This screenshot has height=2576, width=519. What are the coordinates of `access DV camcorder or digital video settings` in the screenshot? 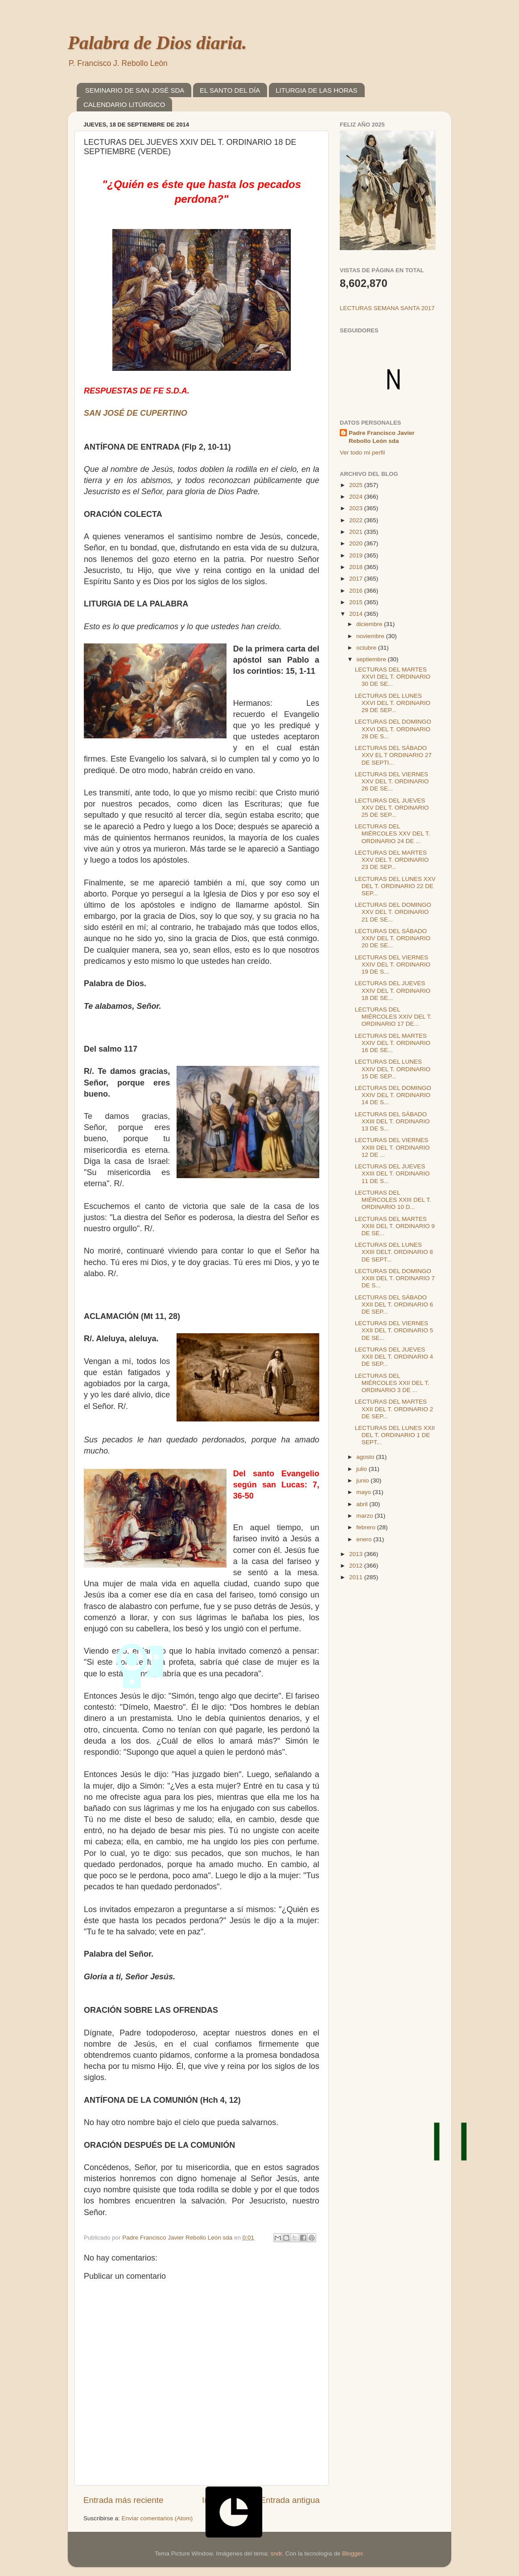 It's located at (141, 1666).